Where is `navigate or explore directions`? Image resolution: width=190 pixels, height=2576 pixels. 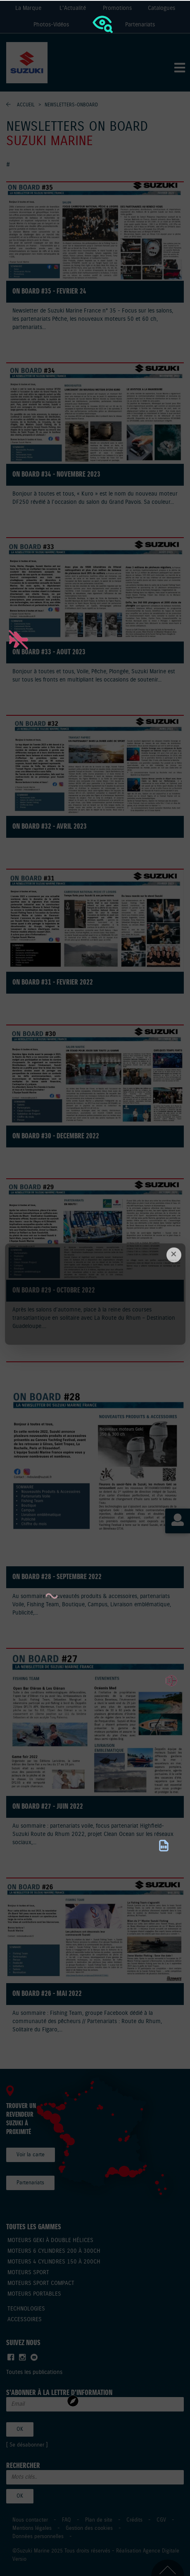 navigate or explore directions is located at coordinates (73, 2401).